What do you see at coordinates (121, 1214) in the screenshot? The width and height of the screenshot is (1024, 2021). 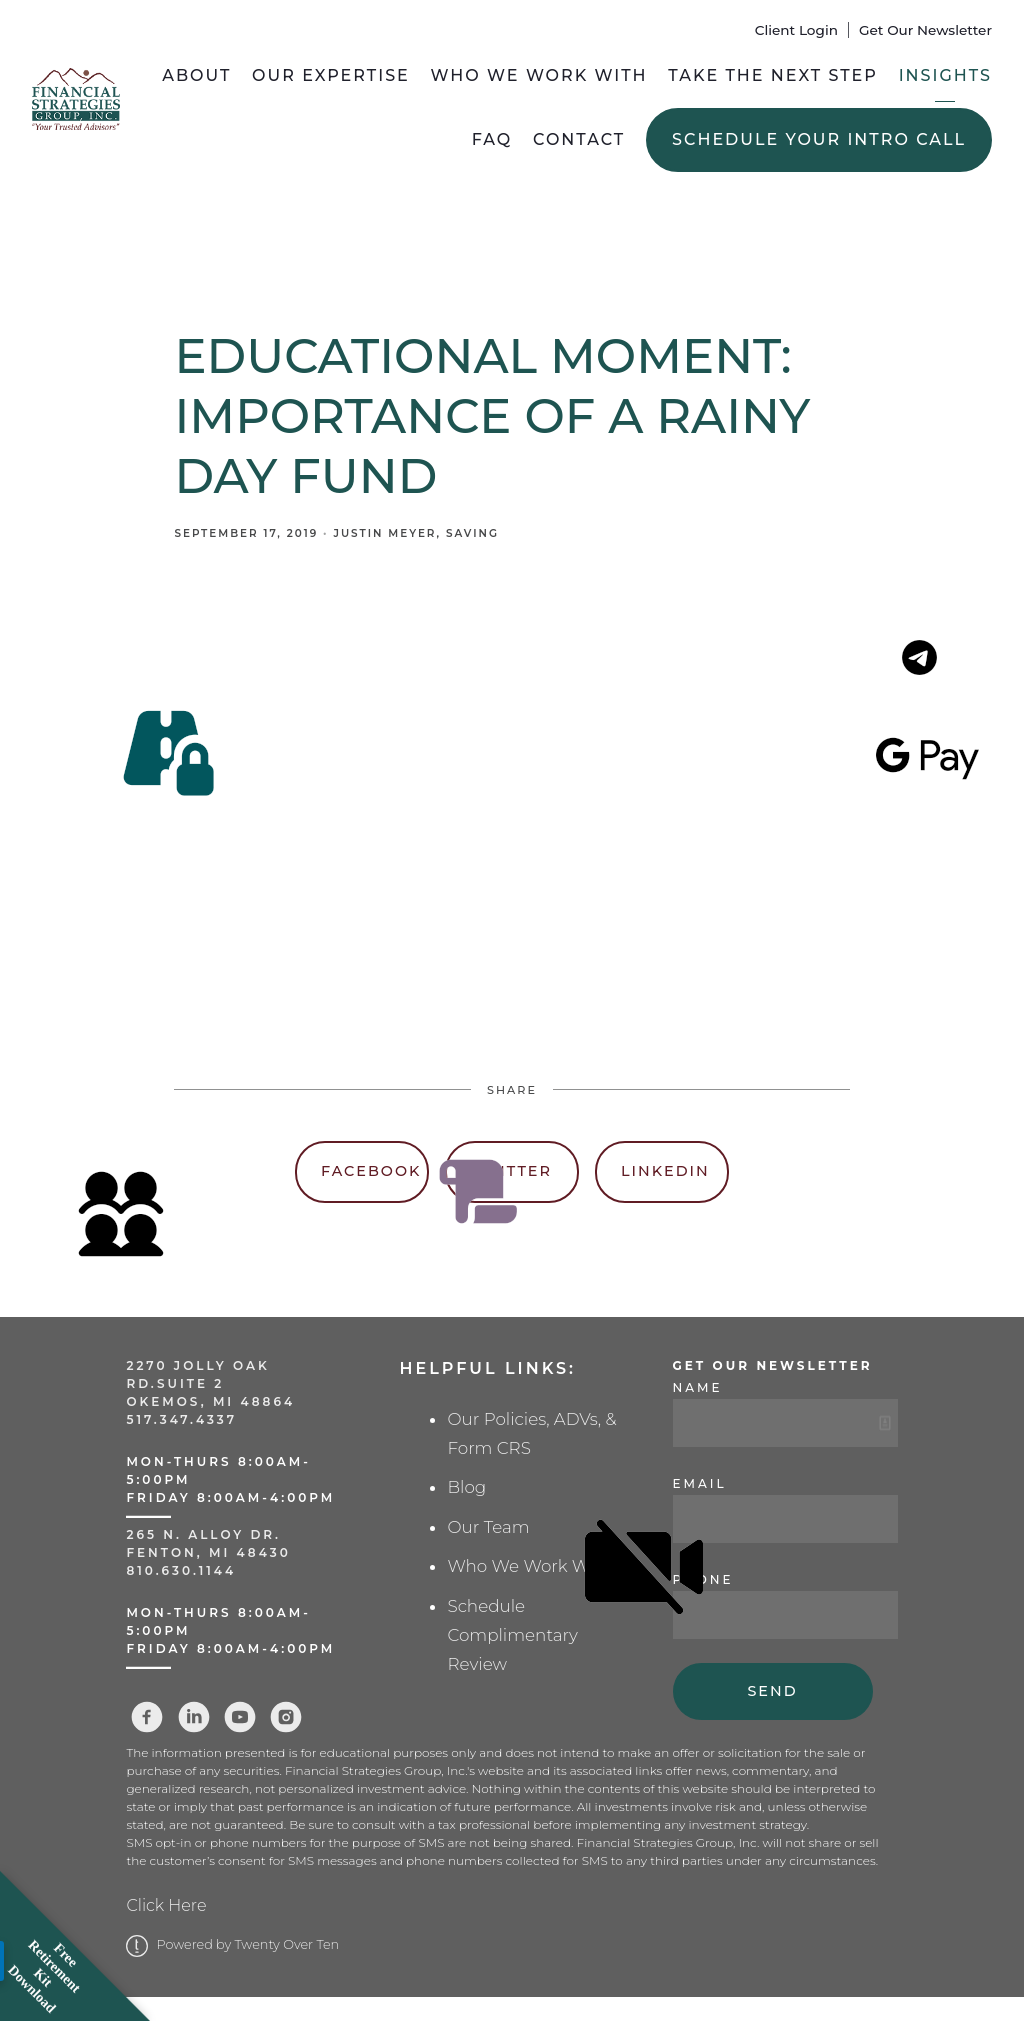 I see `view all team members` at bounding box center [121, 1214].